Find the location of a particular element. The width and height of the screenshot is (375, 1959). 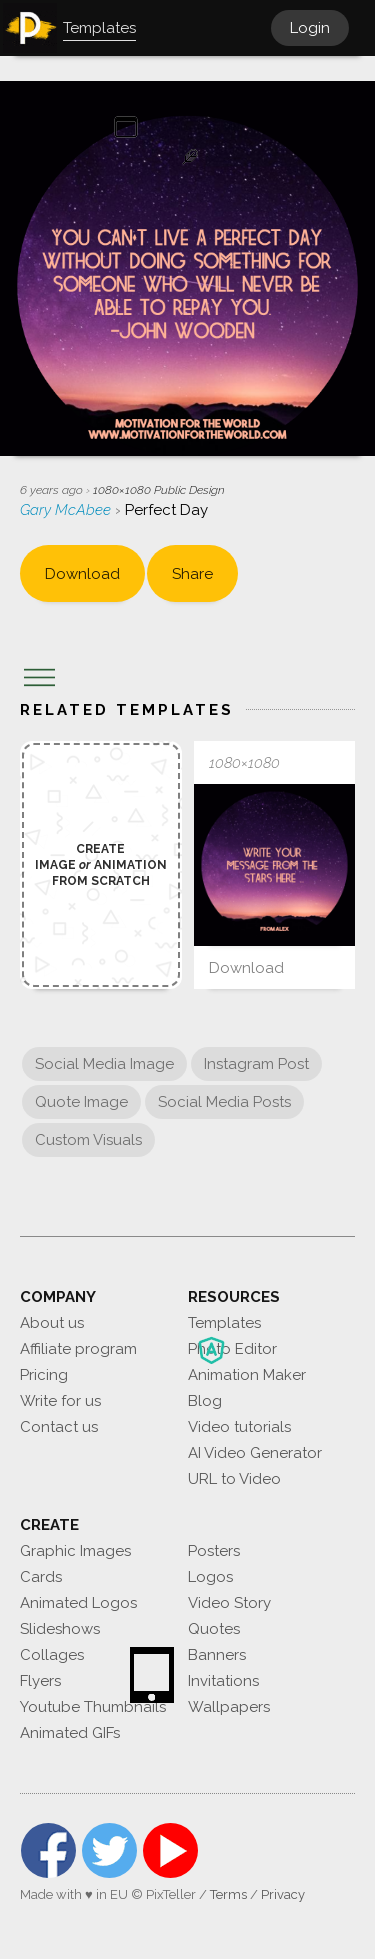

switch to tablet view or layout is located at coordinates (153, 1675).